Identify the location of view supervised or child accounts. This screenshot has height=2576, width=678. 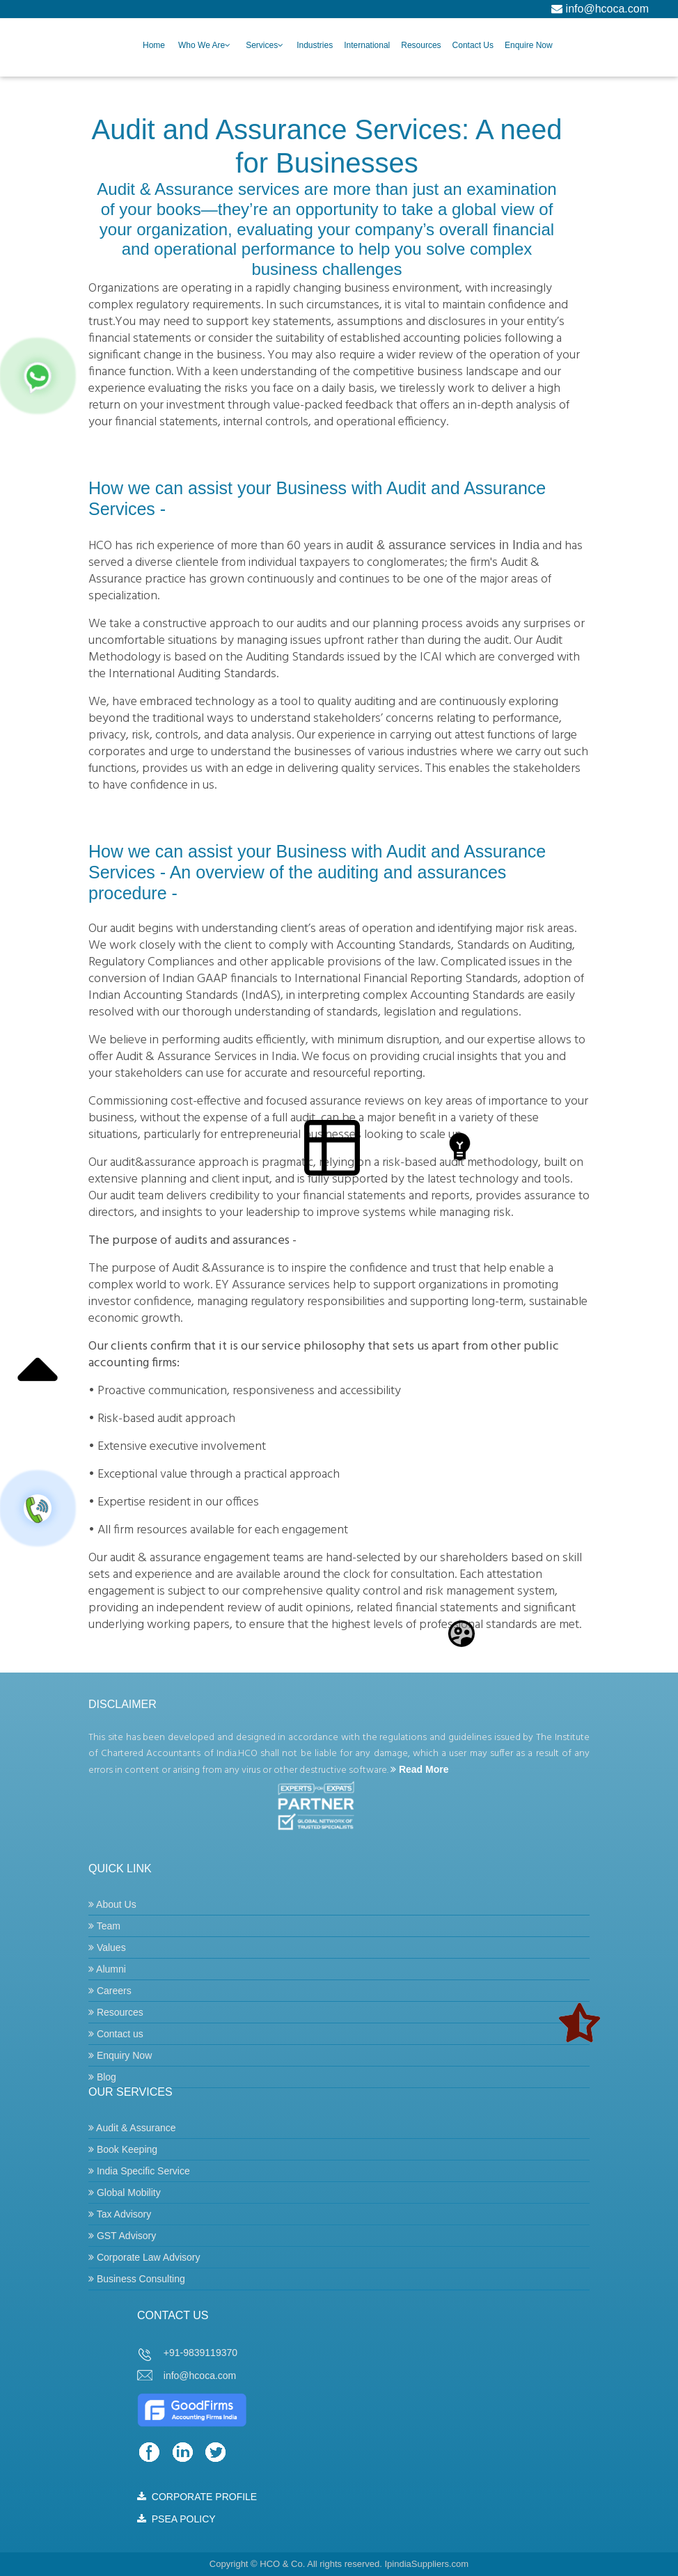
(462, 1634).